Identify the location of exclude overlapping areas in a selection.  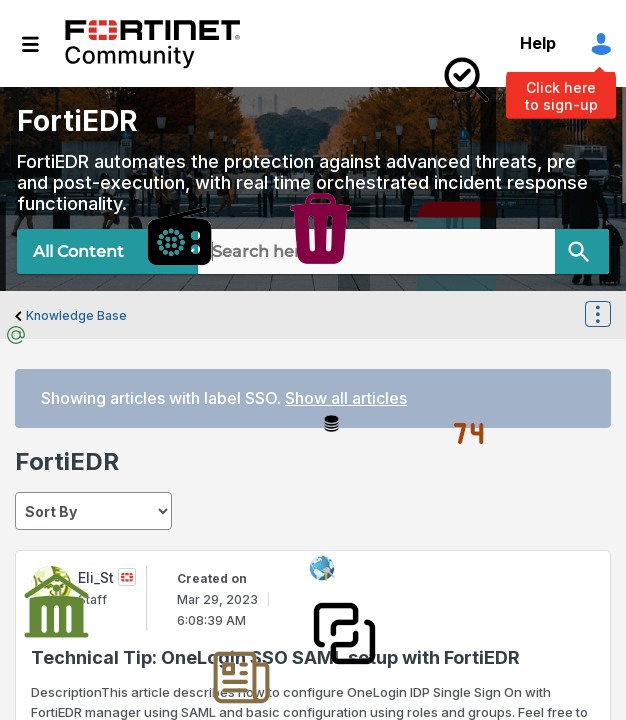
(344, 633).